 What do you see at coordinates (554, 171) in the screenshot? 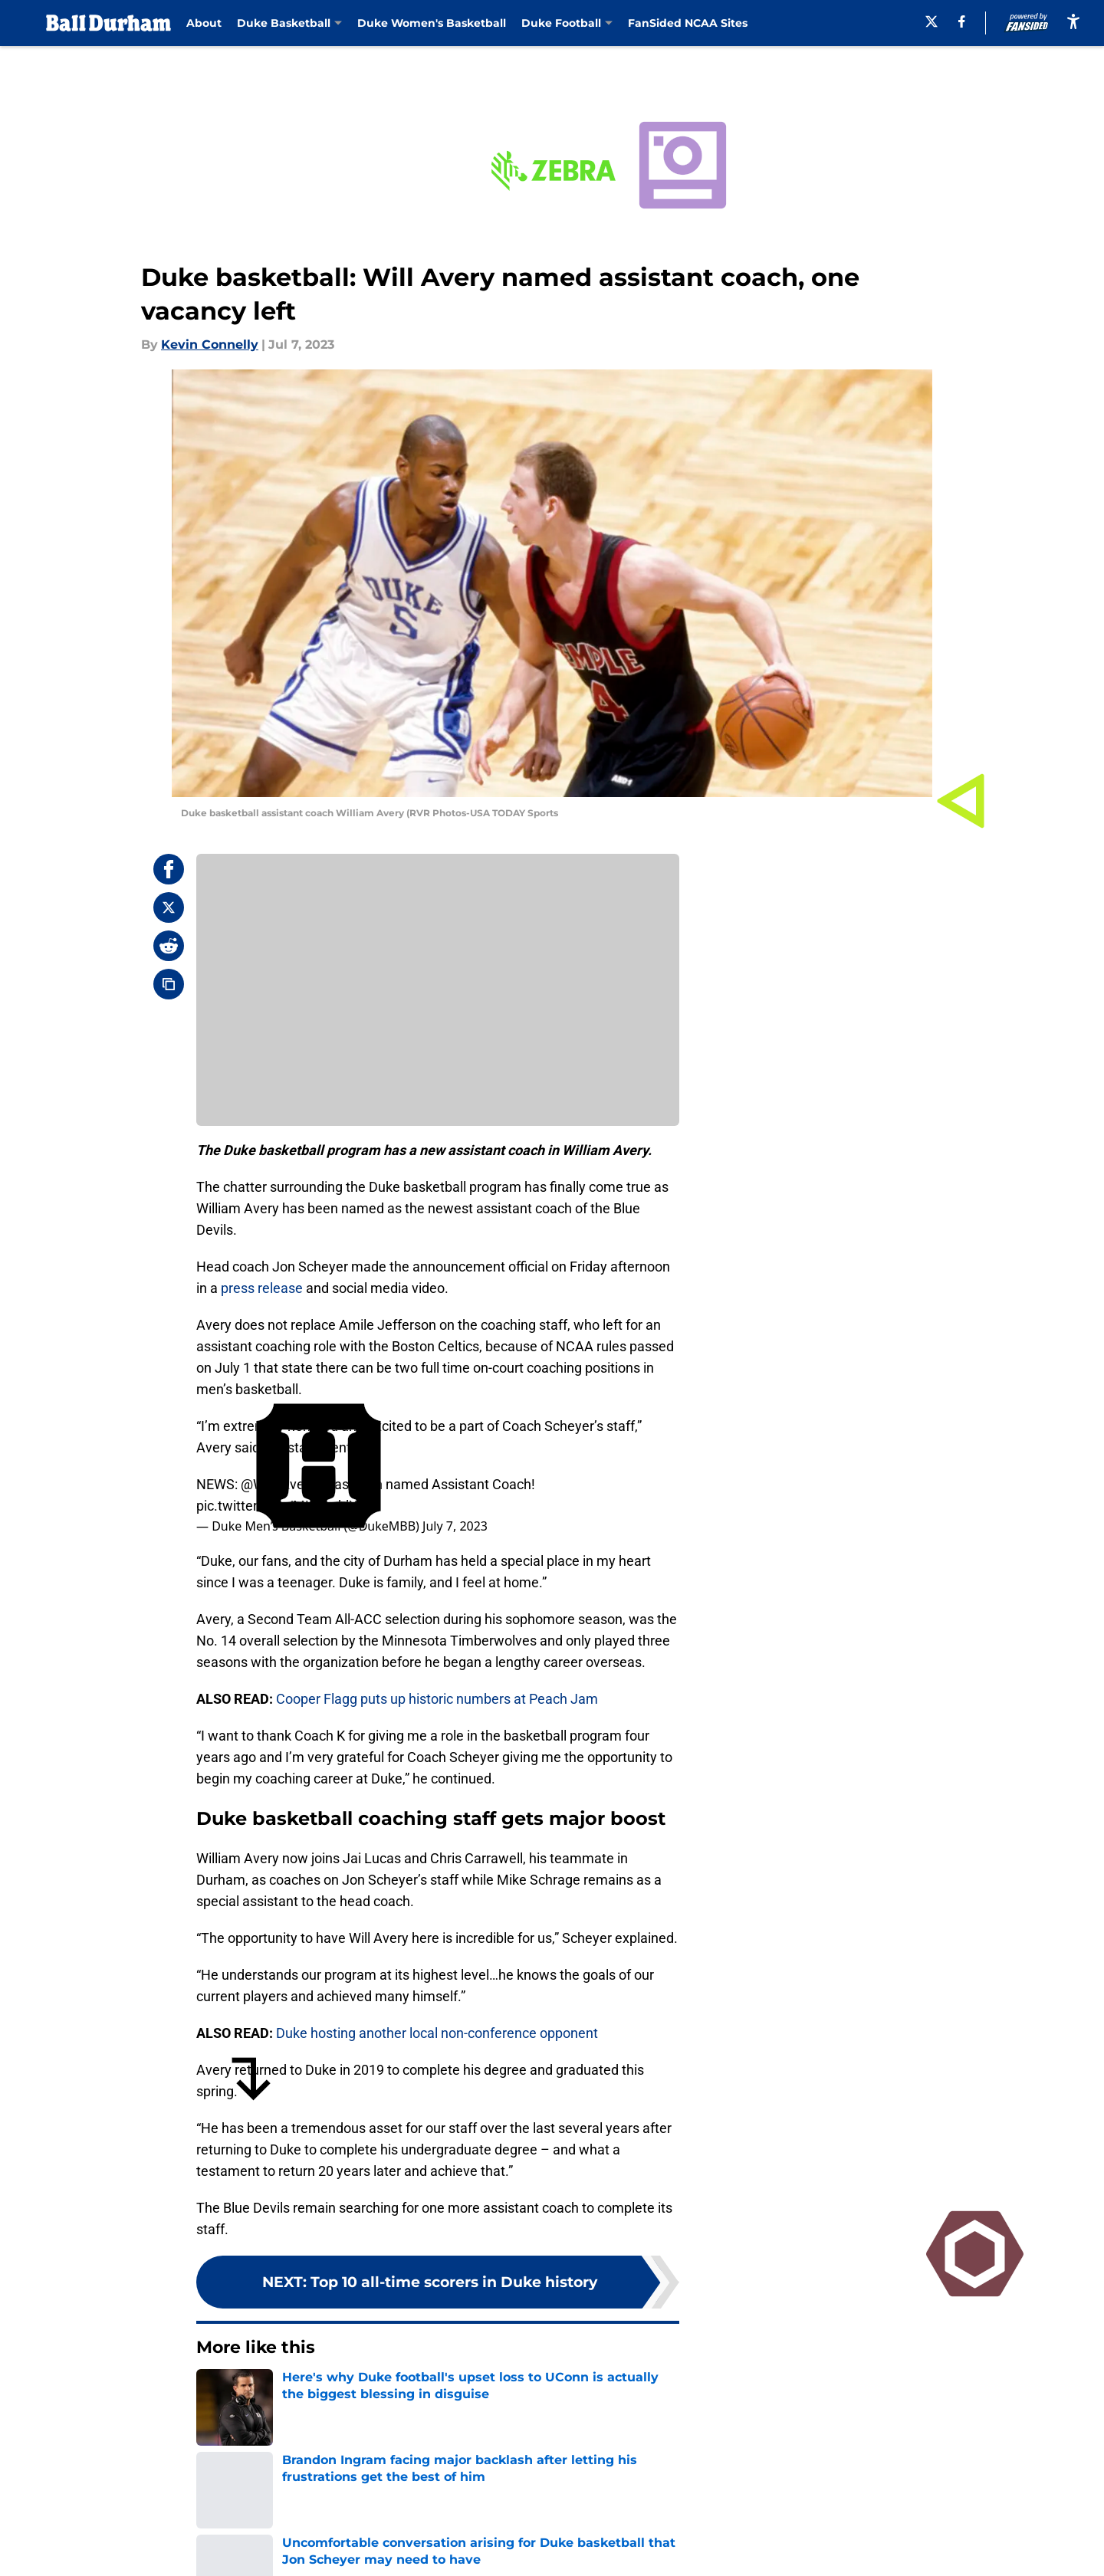
I see `zebra technologies company logo` at bounding box center [554, 171].